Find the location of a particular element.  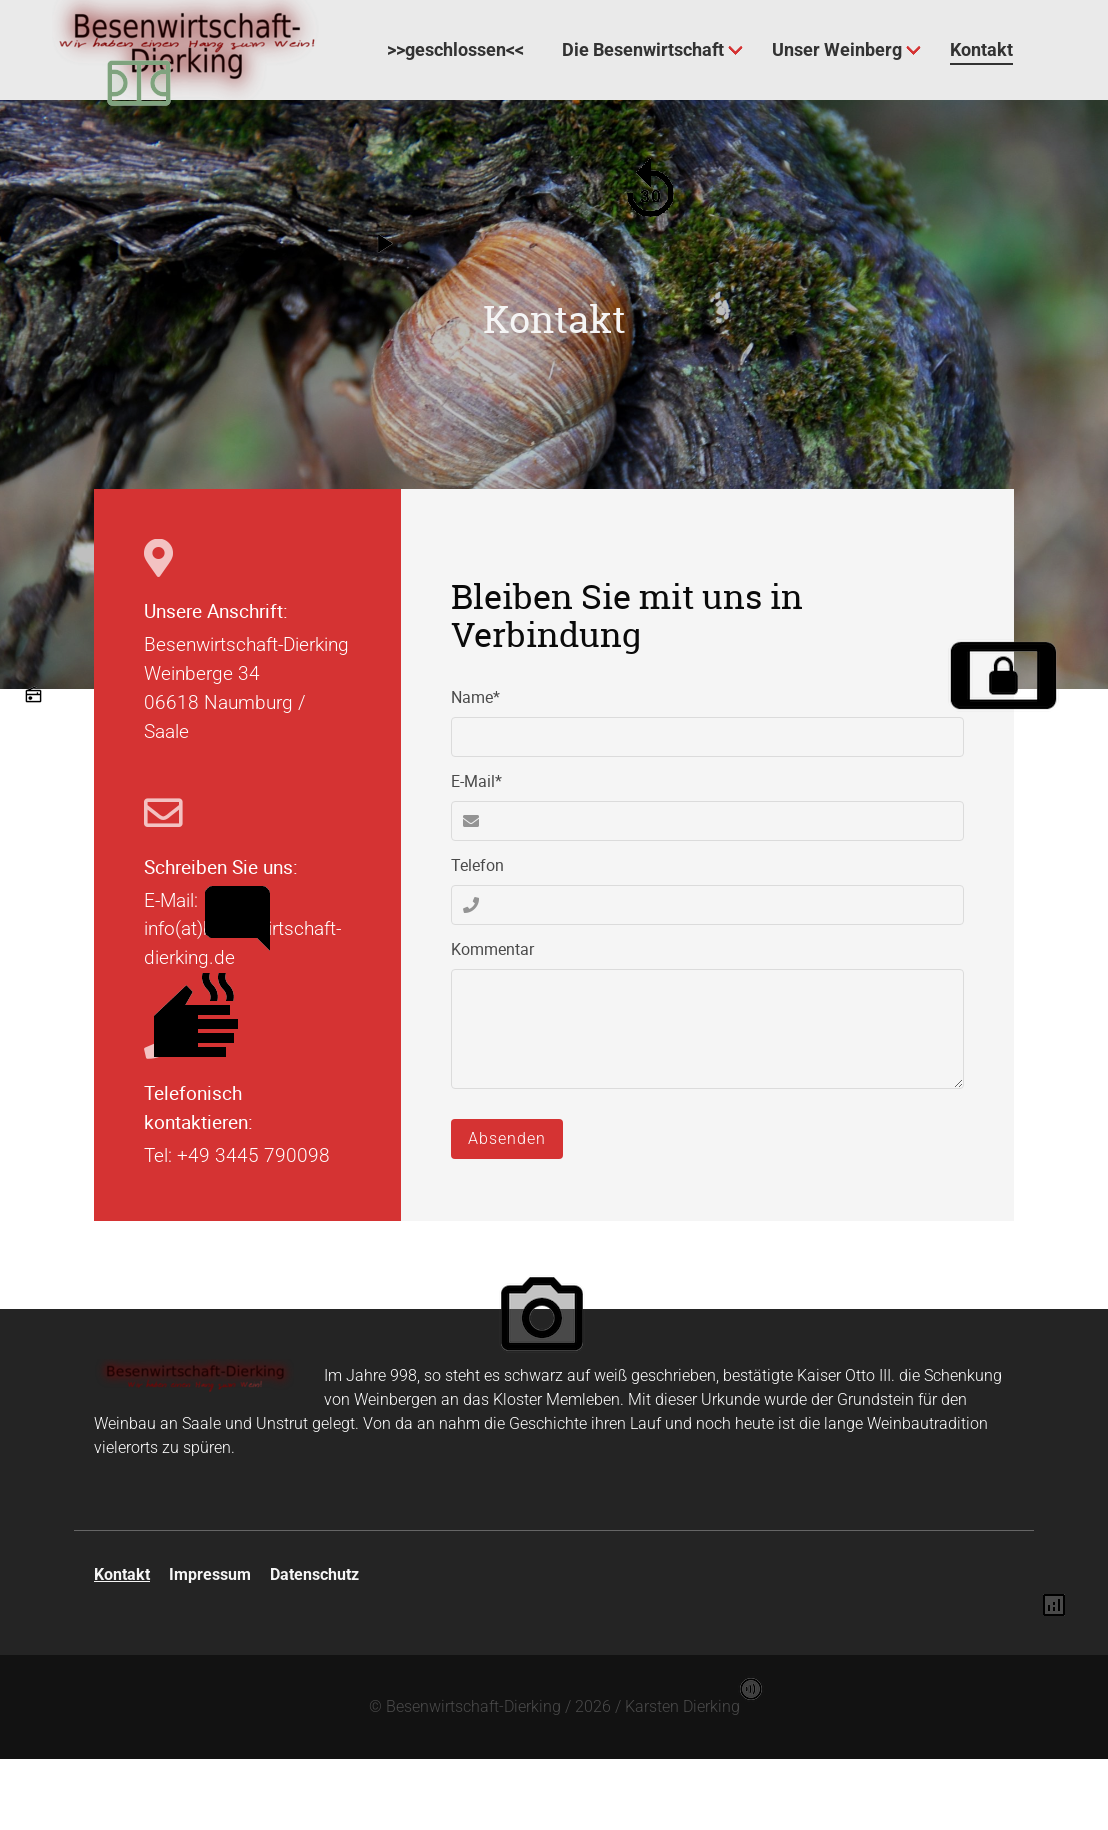

activate hand dryer is located at coordinates (198, 1013).